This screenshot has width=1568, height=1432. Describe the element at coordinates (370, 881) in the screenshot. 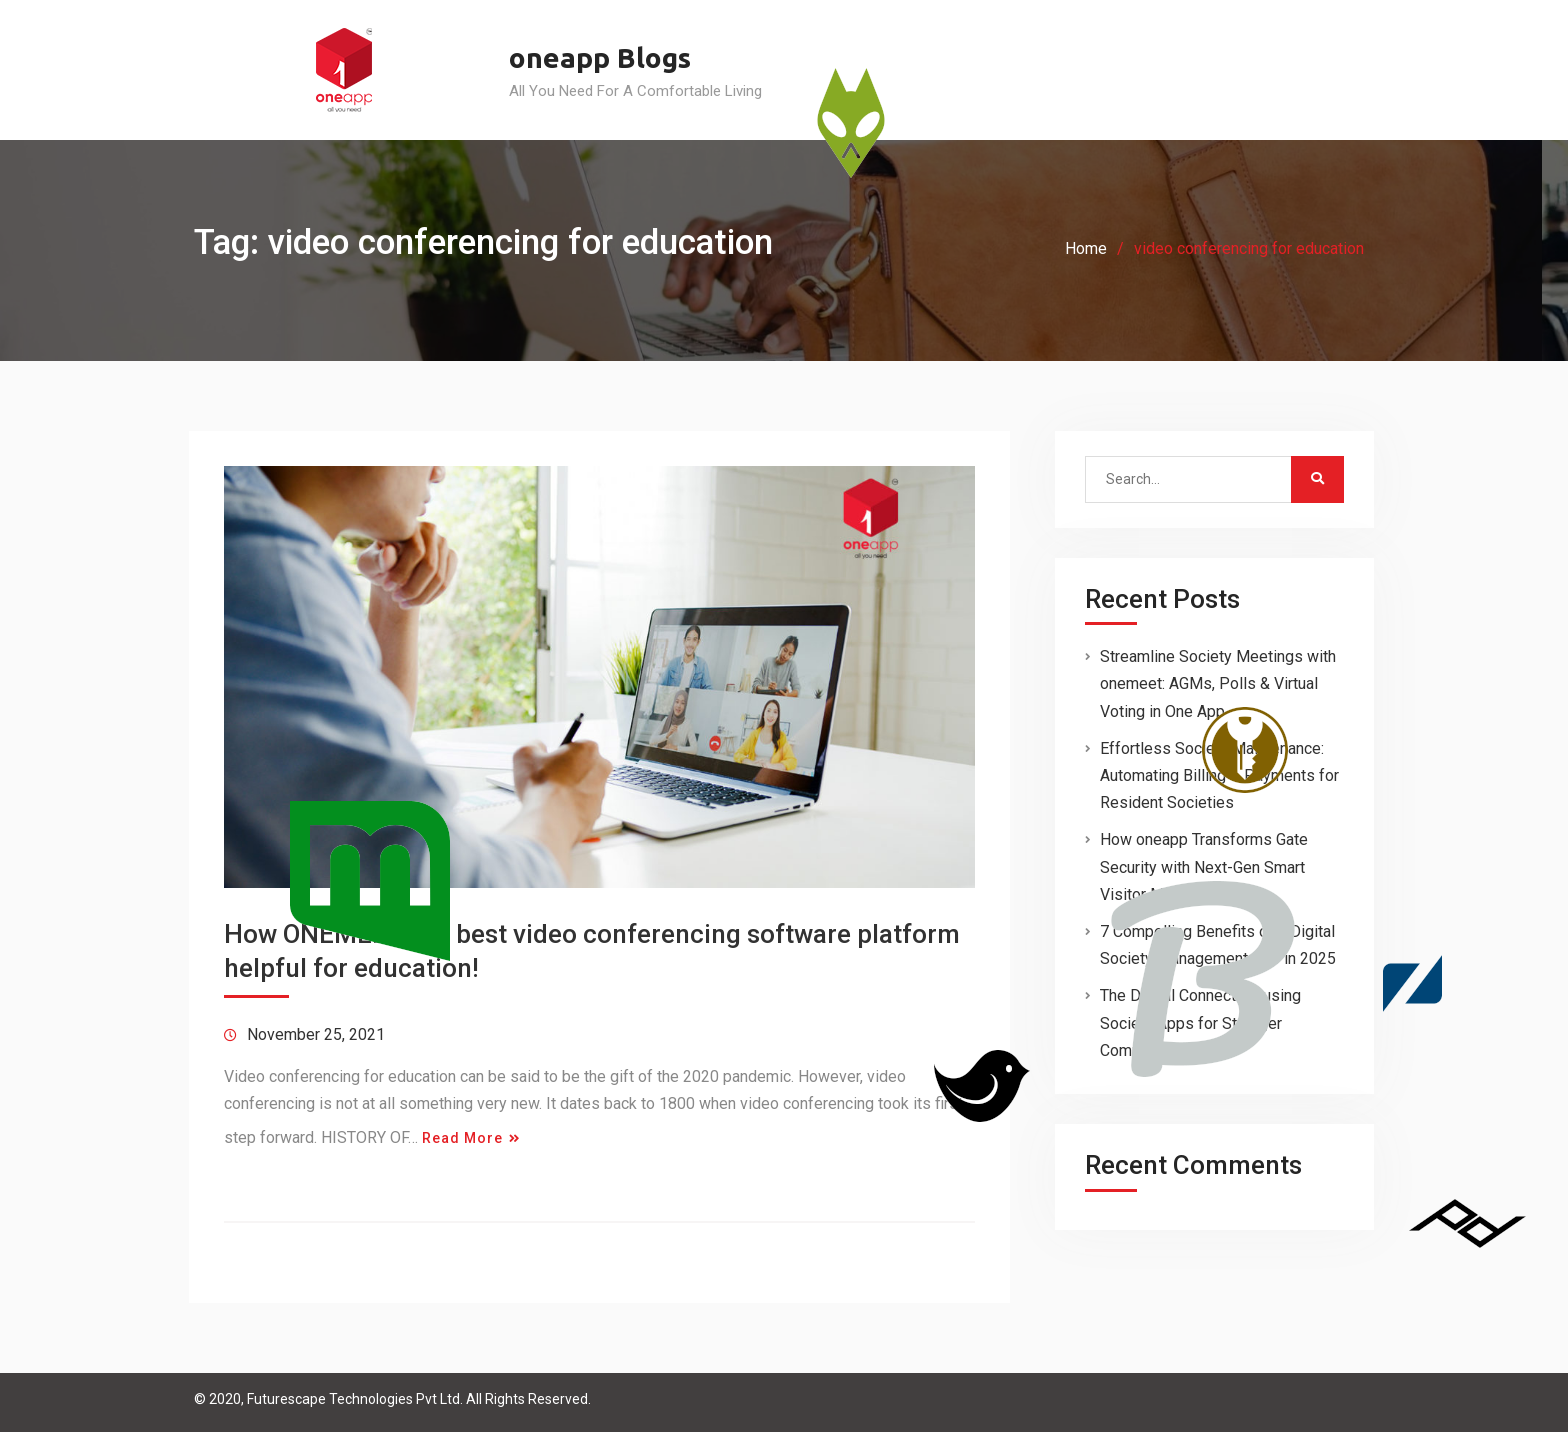

I see `mail.com email service logo` at that location.